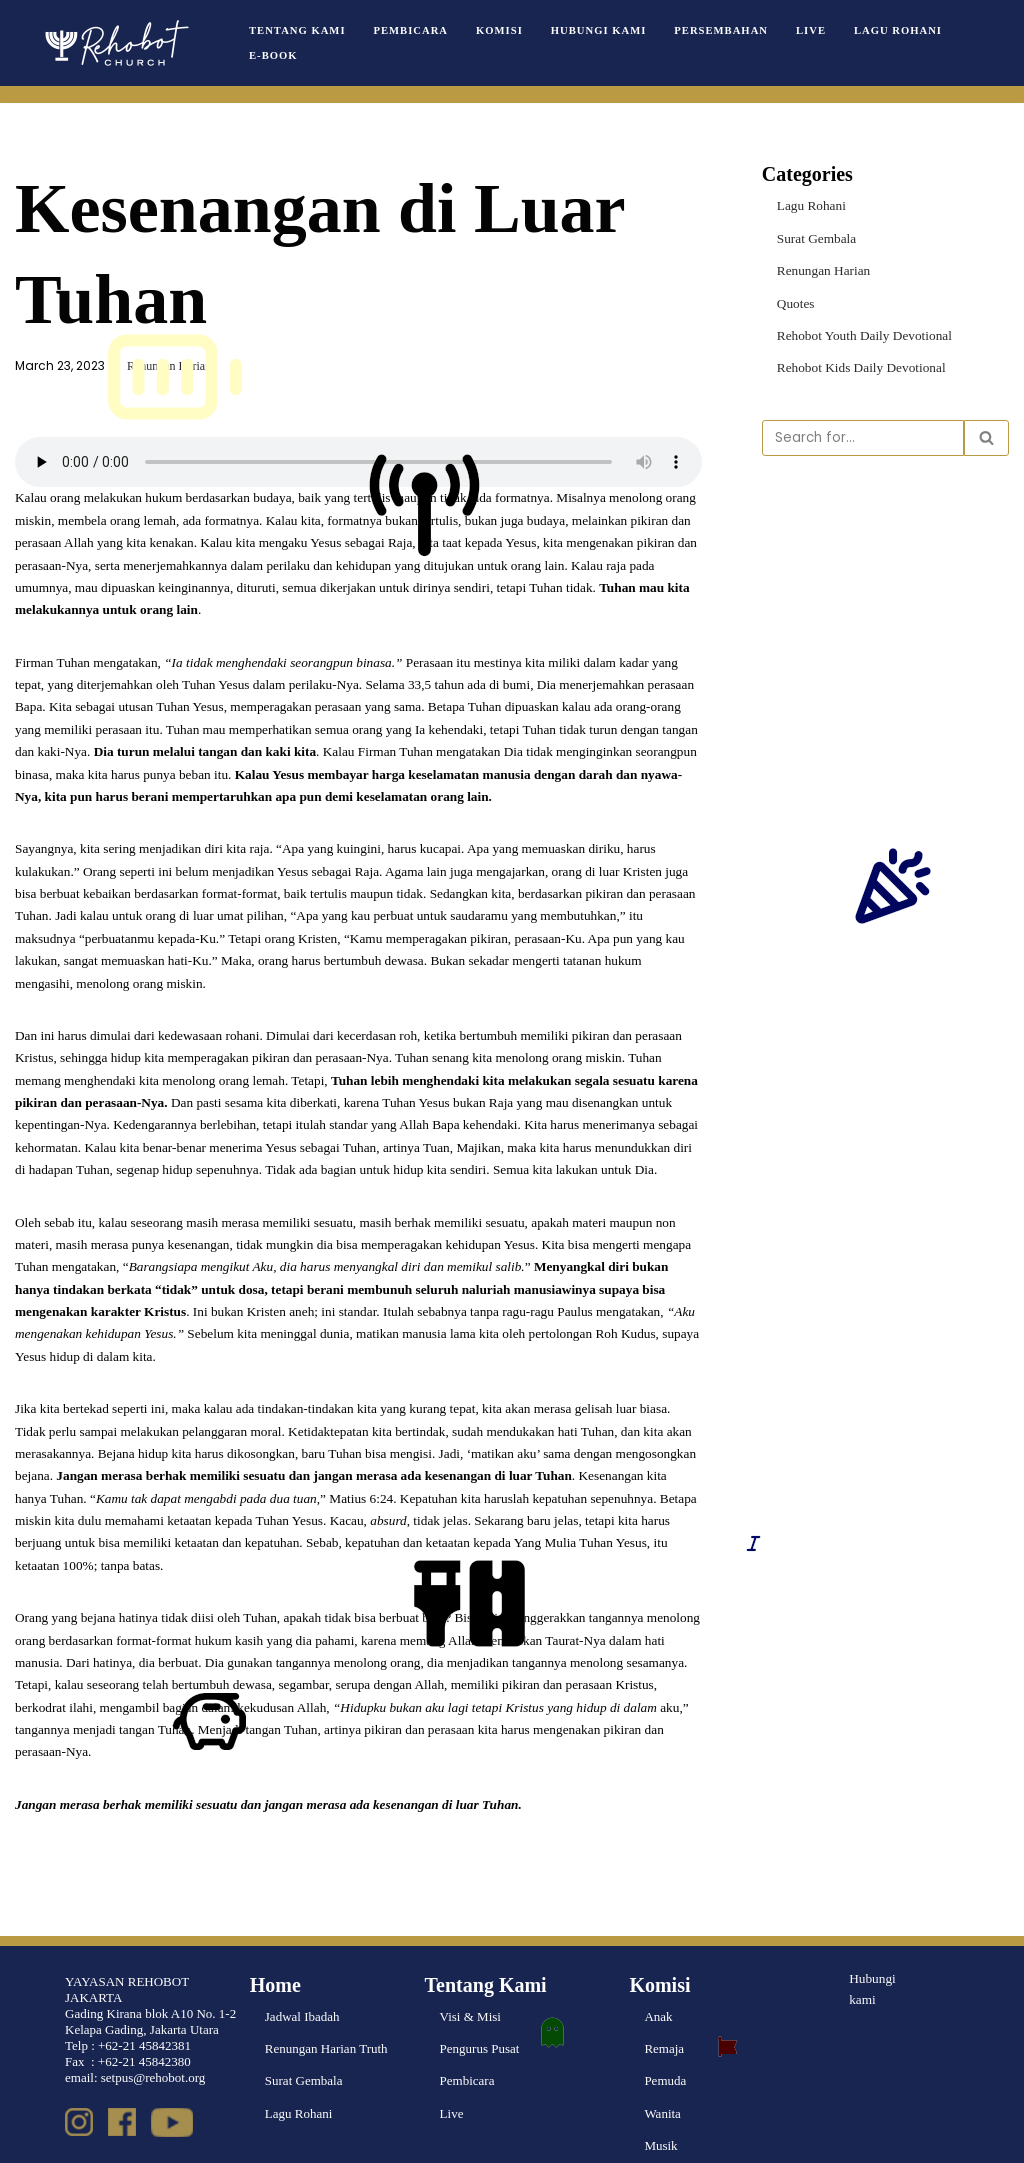  Describe the element at coordinates (753, 1543) in the screenshot. I see `apply italic formatting to selected text` at that location.